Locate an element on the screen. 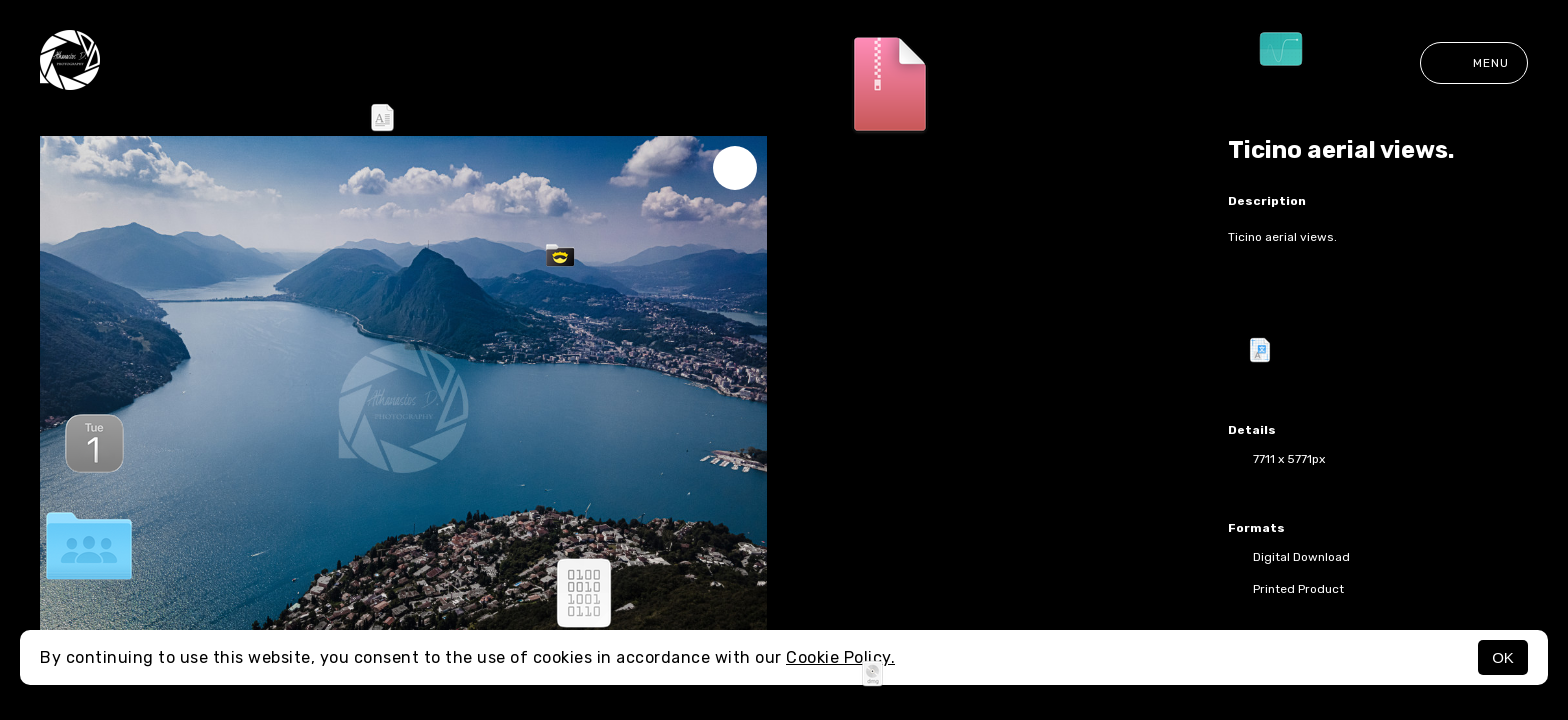 This screenshot has width=1568, height=720. open or mount a macOS disk image file is located at coordinates (872, 673).